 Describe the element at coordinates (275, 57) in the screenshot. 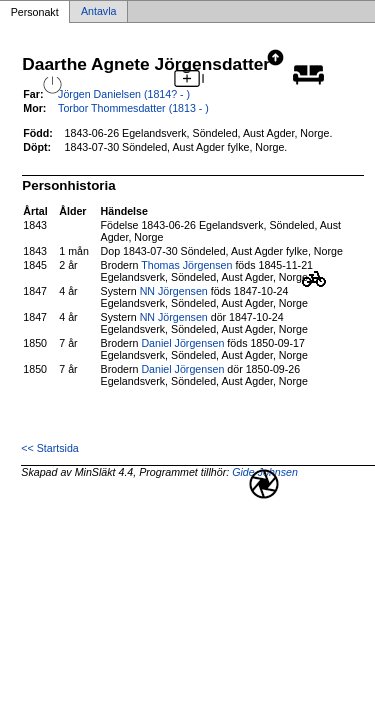

I see `scroll to top of page` at that location.